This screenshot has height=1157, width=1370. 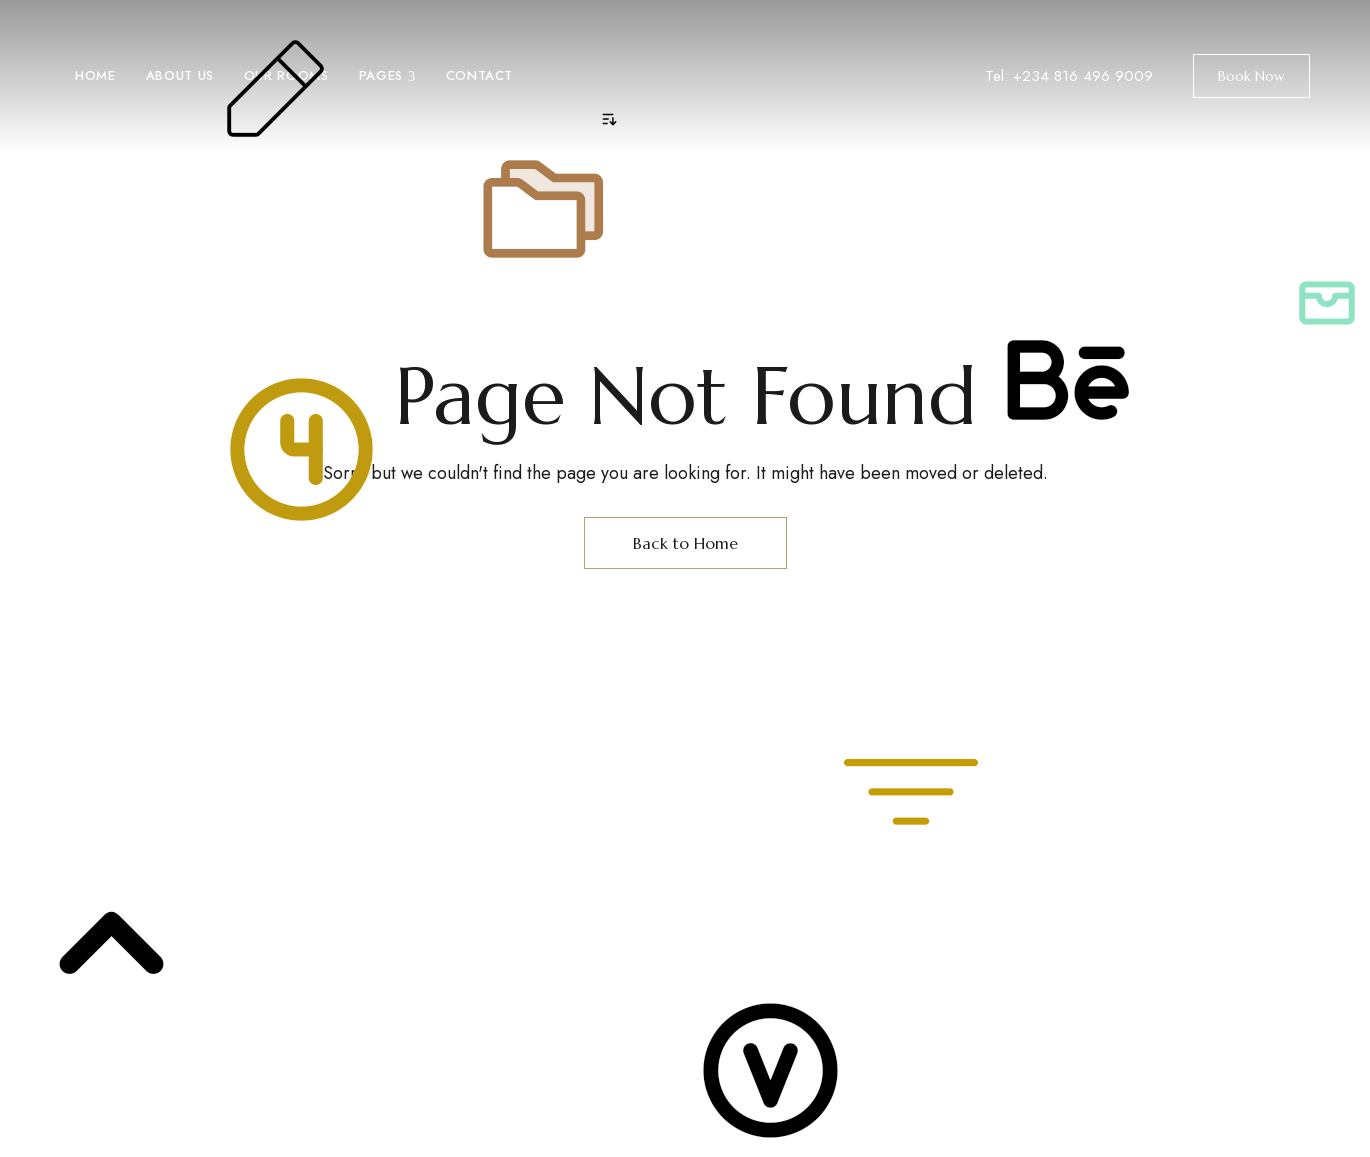 I want to click on access your wallet or saved payment methods, so click(x=1327, y=303).